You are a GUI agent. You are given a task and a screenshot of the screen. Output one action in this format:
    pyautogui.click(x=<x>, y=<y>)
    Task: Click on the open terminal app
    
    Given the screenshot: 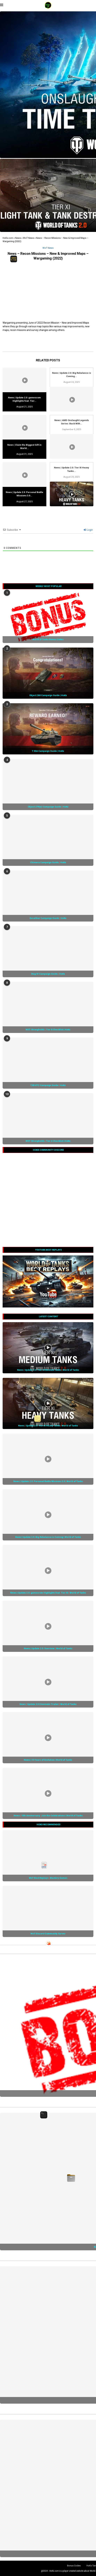 What is the action you would take?
    pyautogui.click(x=44, y=2115)
    